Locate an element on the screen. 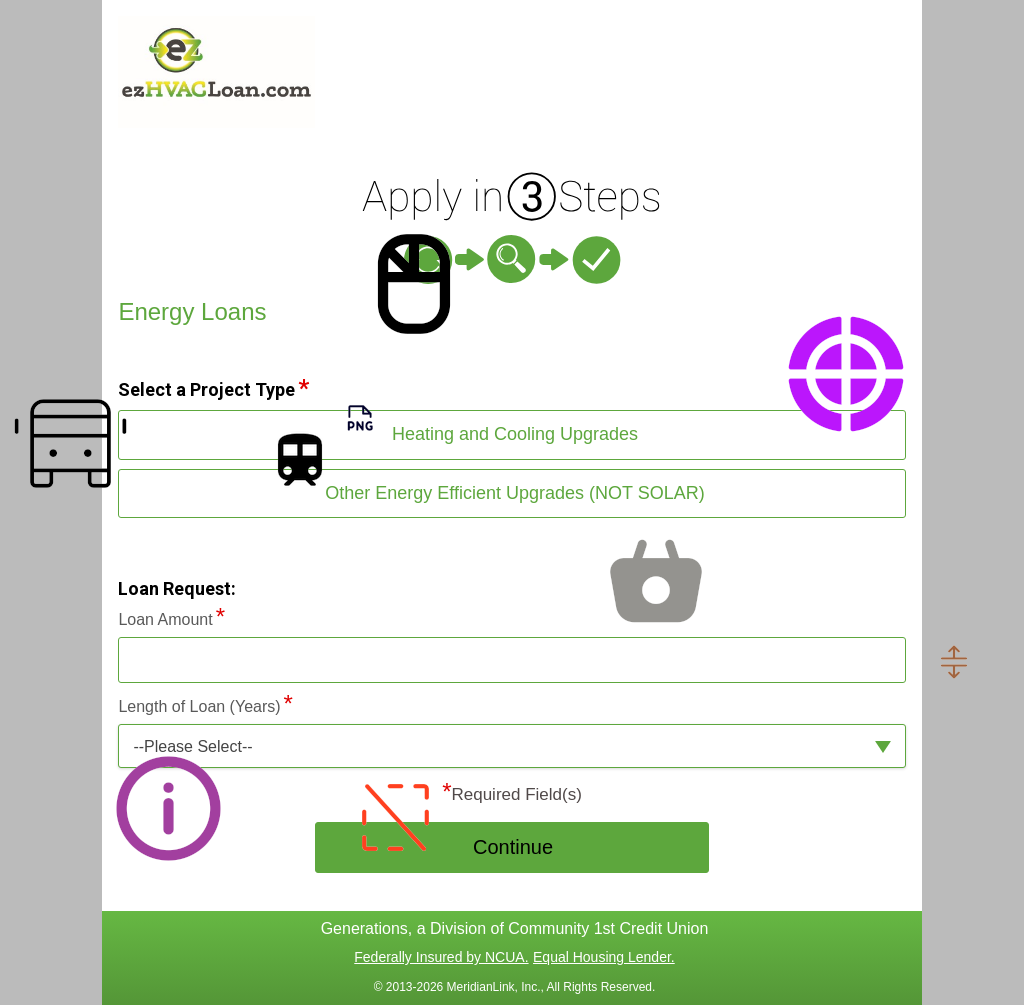  view bus routes or schedules is located at coordinates (70, 443).